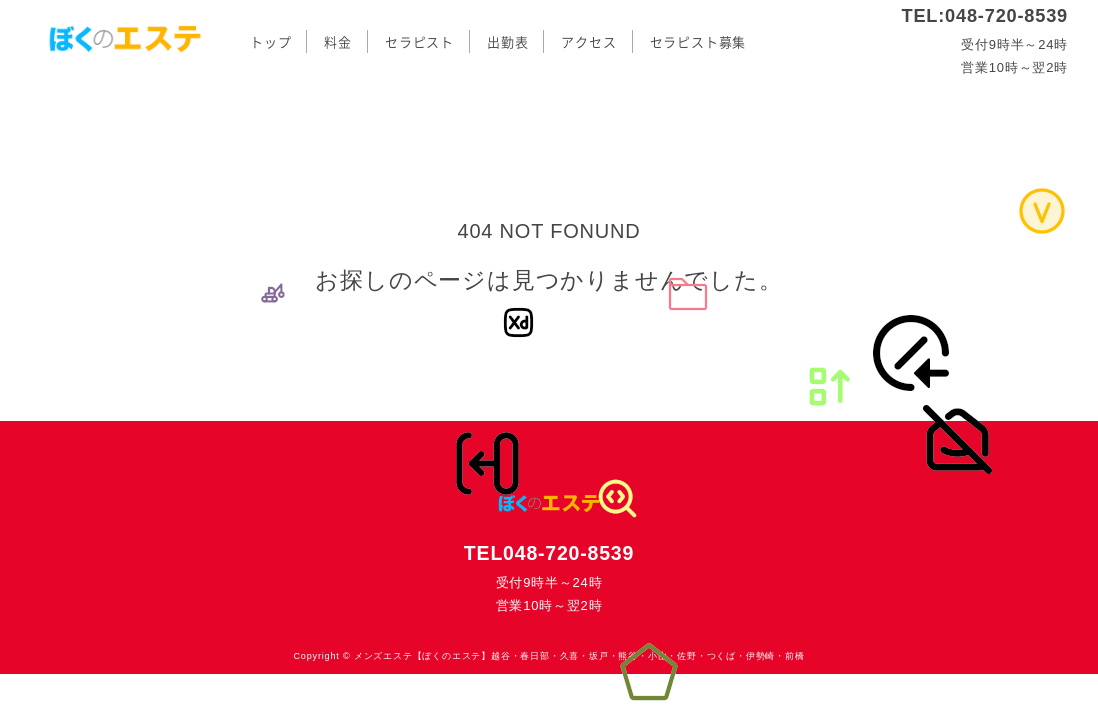 This screenshot has height=720, width=1098. Describe the element at coordinates (828, 386) in the screenshot. I see `sort items in ascending order` at that location.